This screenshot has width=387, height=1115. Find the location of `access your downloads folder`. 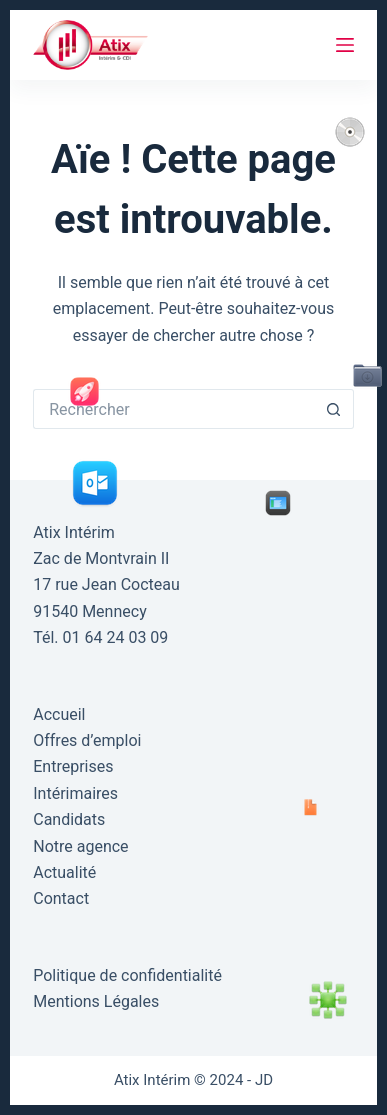

access your downloads folder is located at coordinates (367, 375).